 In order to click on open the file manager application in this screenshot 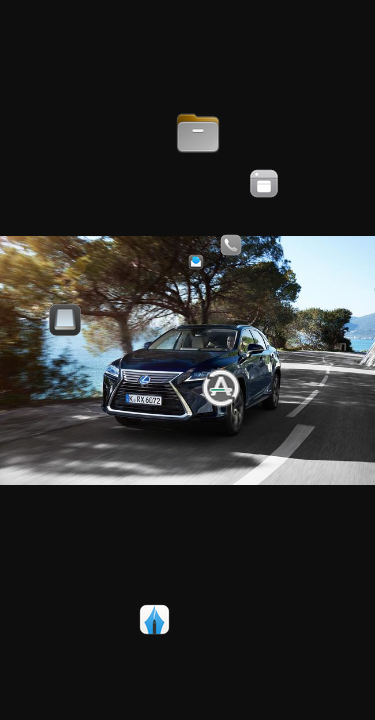, I will do `click(198, 133)`.